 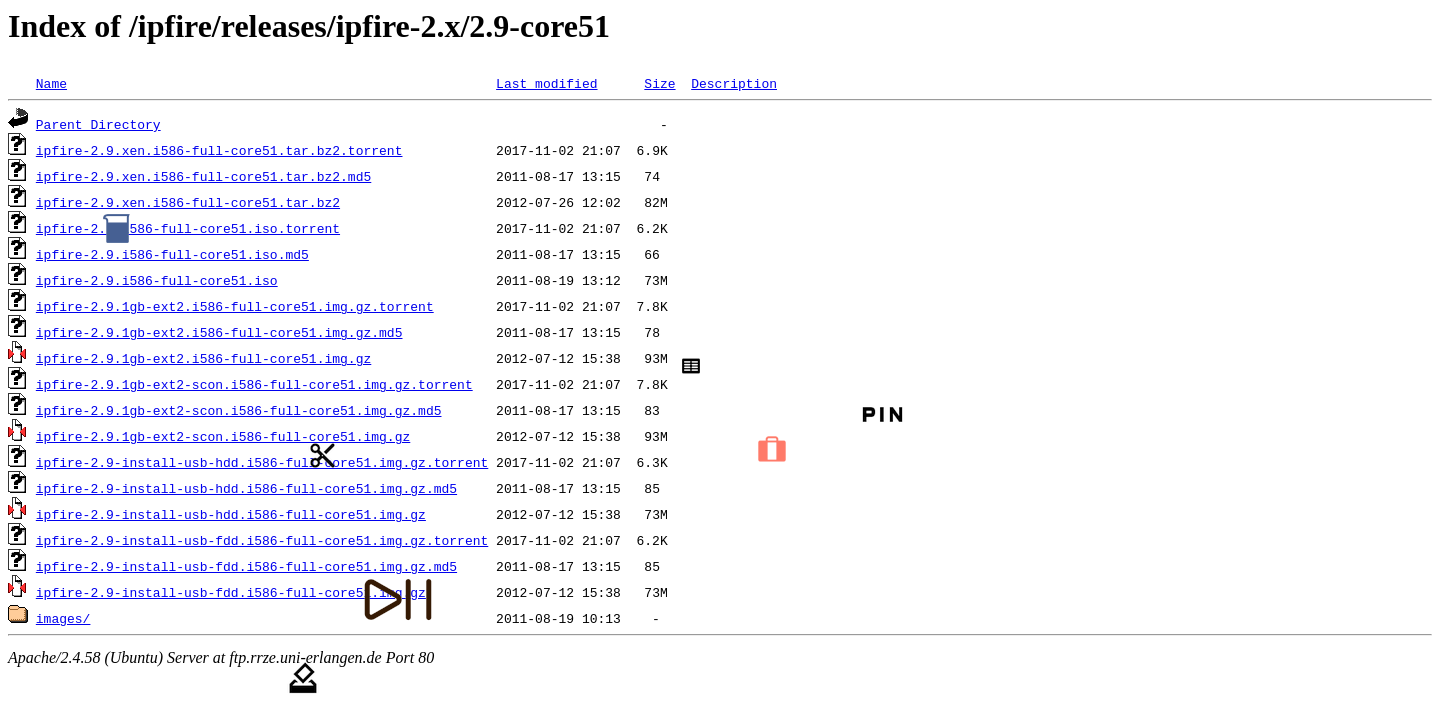 What do you see at coordinates (772, 450) in the screenshot?
I see `access travel or trip planning features` at bounding box center [772, 450].